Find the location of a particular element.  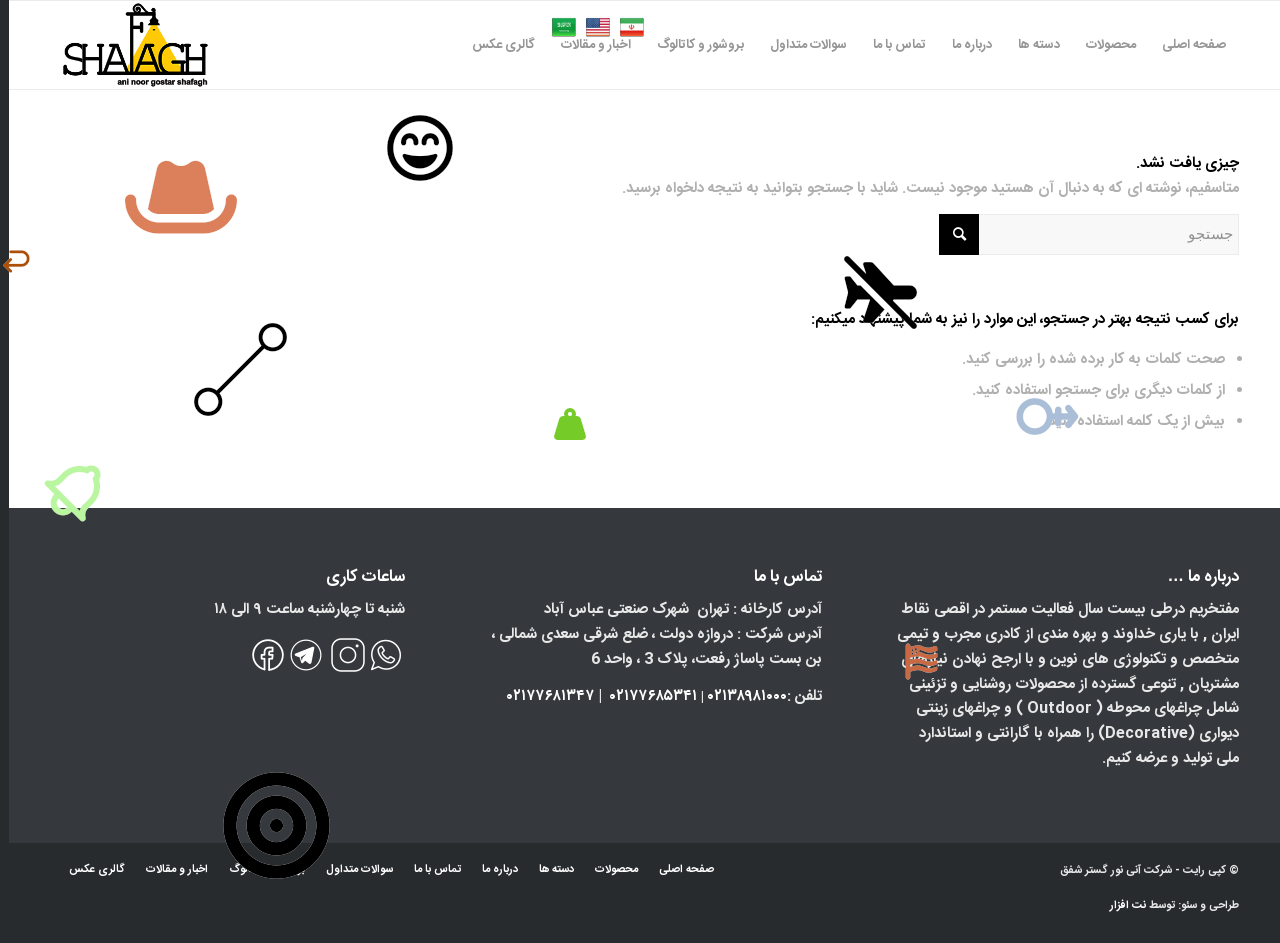

undo or go back to previous state is located at coordinates (16, 260).